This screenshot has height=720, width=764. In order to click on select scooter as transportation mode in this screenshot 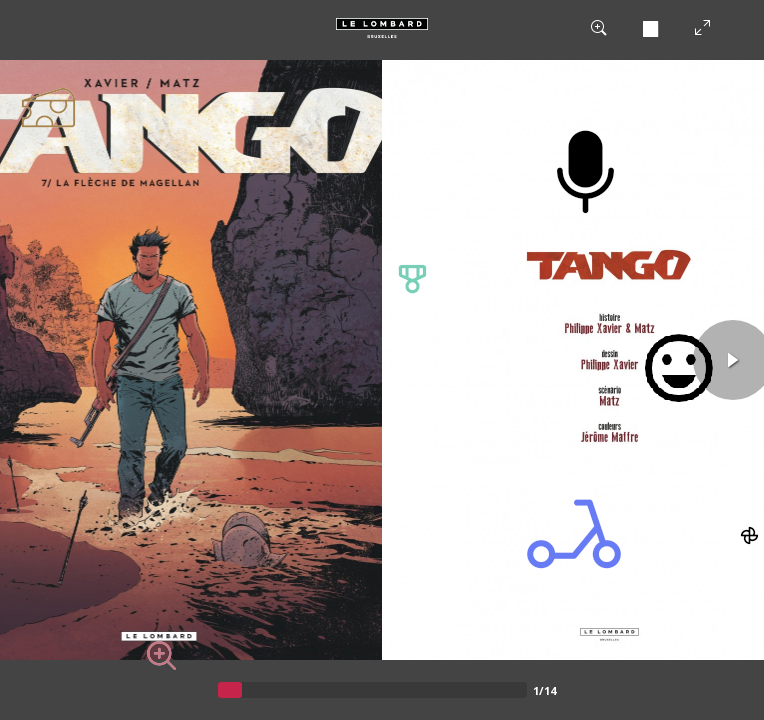, I will do `click(574, 537)`.